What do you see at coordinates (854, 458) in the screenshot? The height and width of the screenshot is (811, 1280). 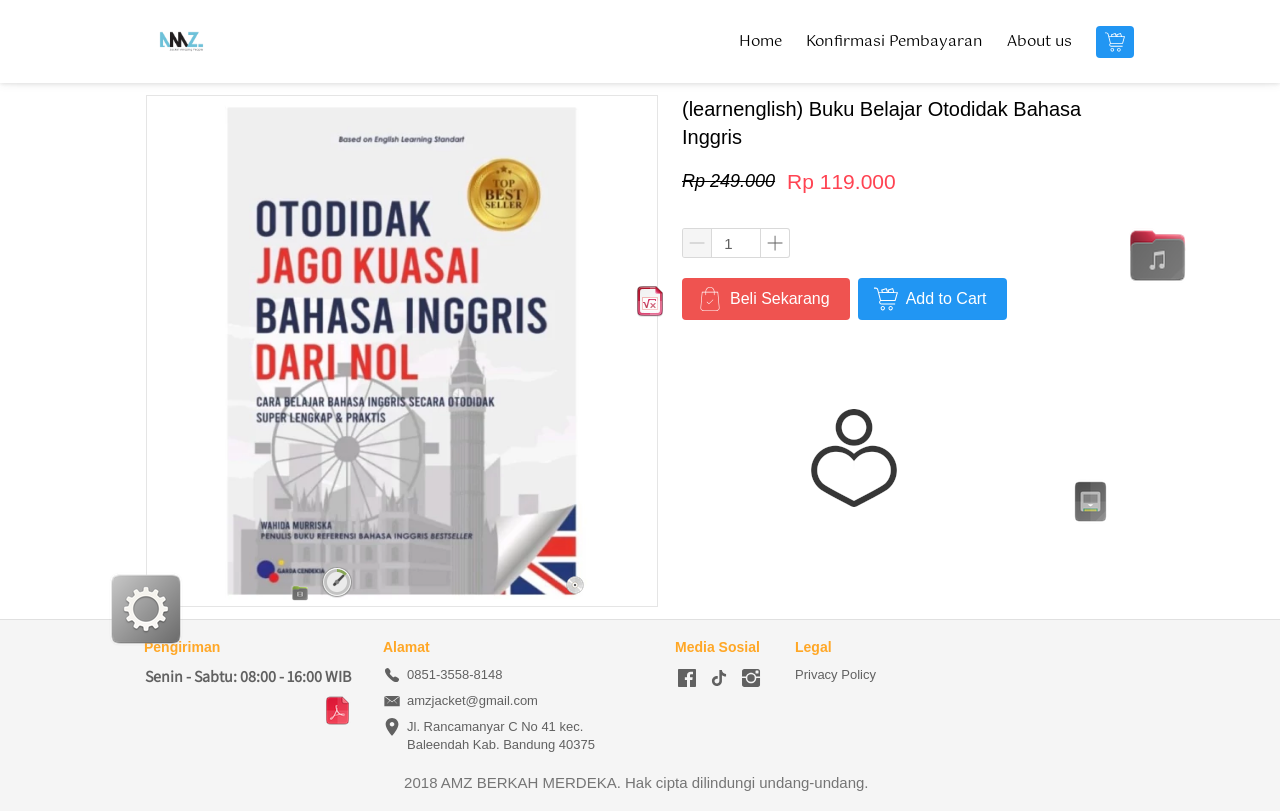 I see `access digital wellbeing settings` at bounding box center [854, 458].